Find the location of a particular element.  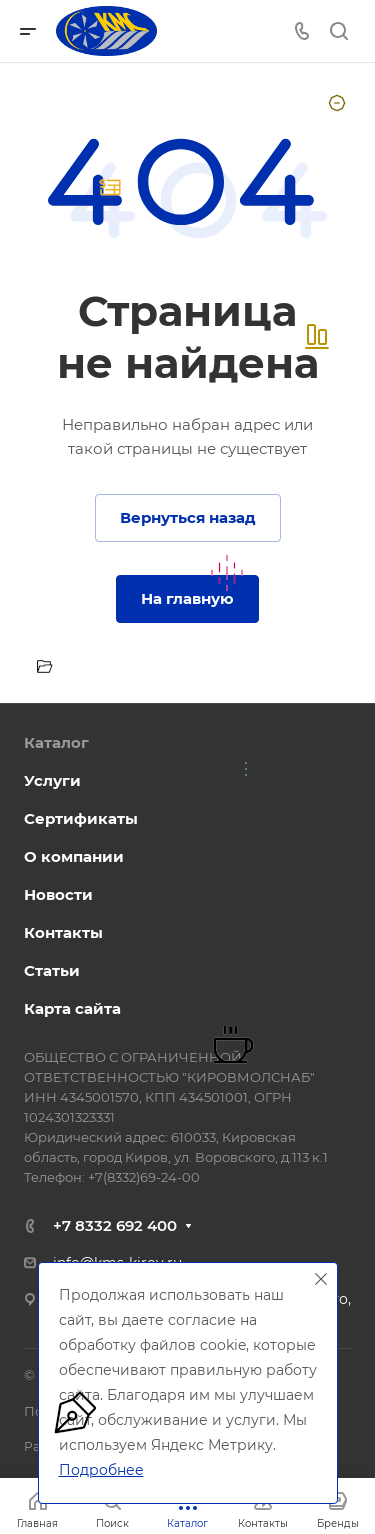

open more options menu is located at coordinates (246, 769).